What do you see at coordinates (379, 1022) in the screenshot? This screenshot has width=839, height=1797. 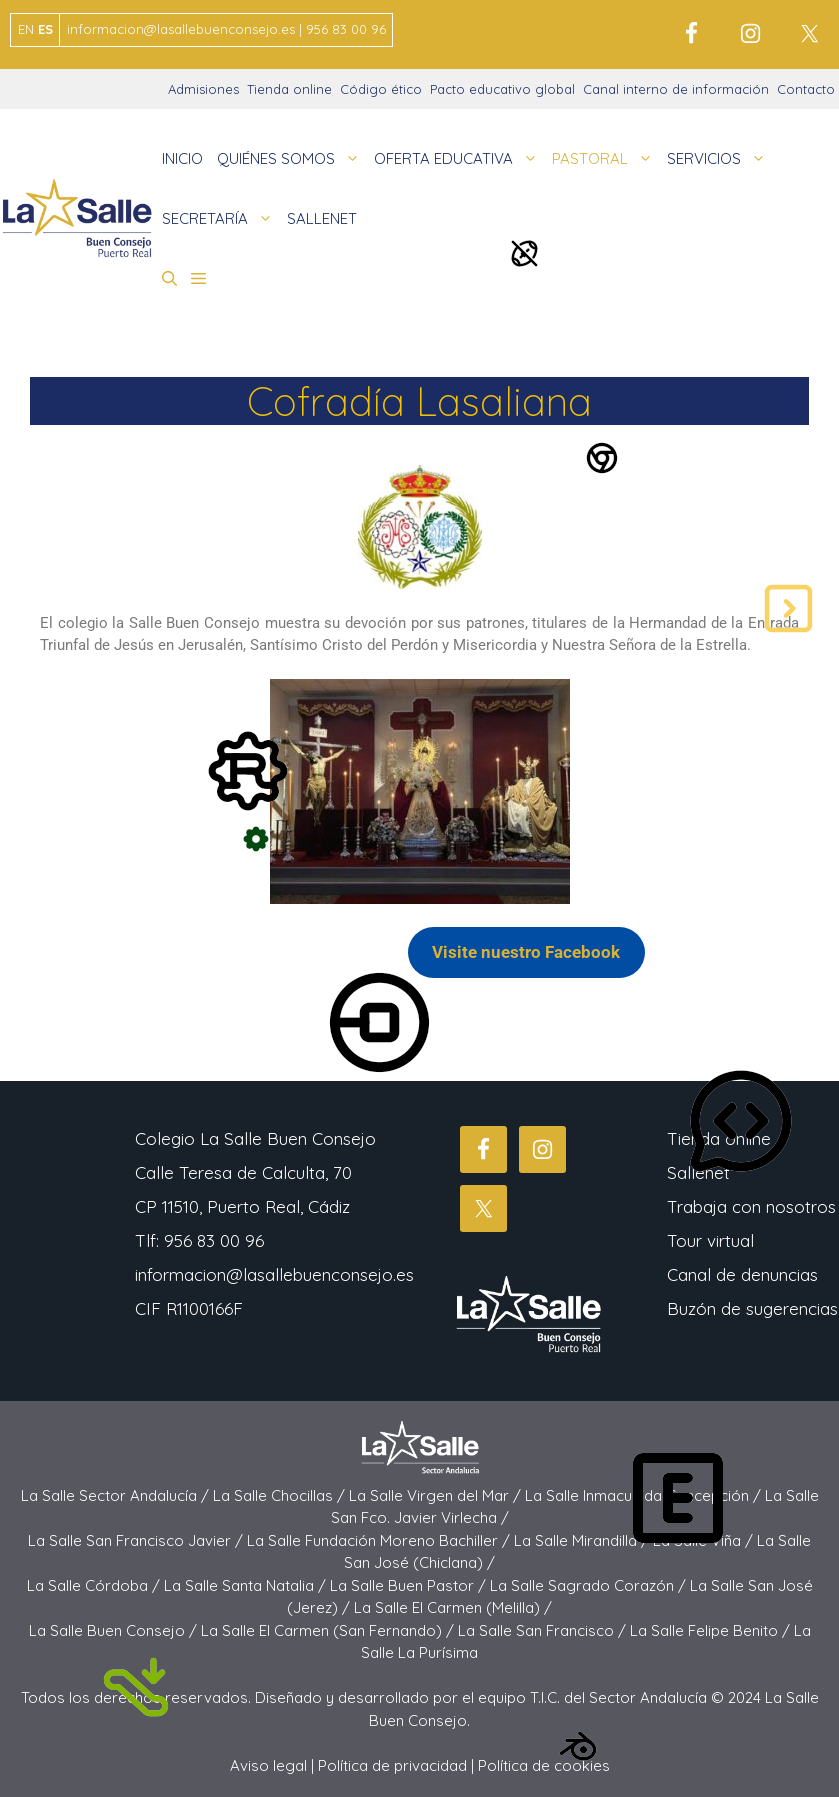 I see `open the Uber app` at bounding box center [379, 1022].